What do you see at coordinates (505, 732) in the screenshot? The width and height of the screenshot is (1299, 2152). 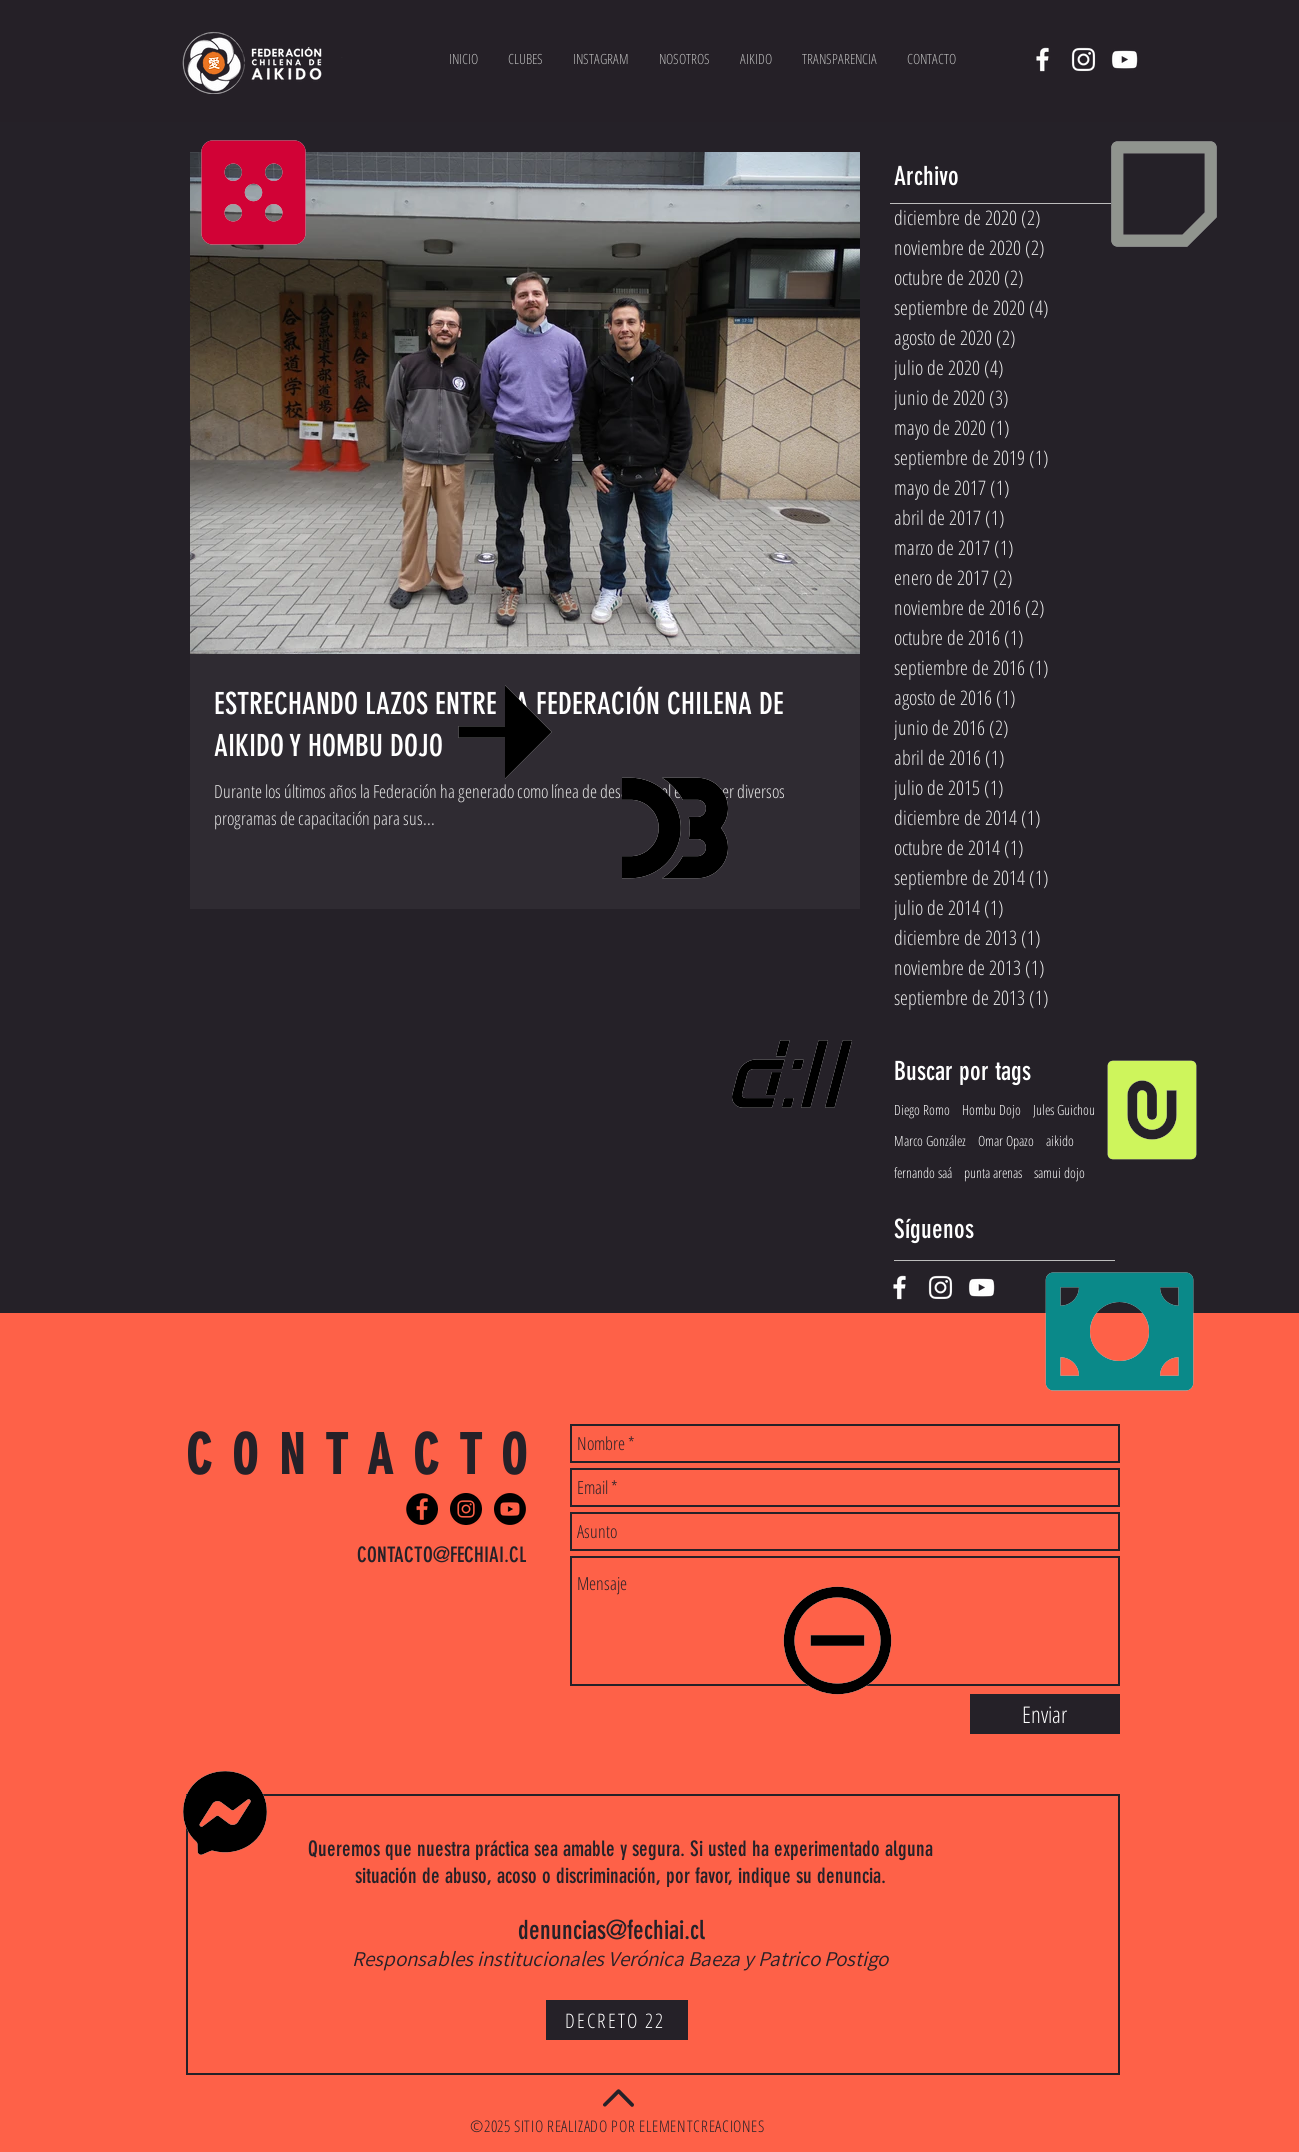 I see `navigate to the next item or page` at bounding box center [505, 732].